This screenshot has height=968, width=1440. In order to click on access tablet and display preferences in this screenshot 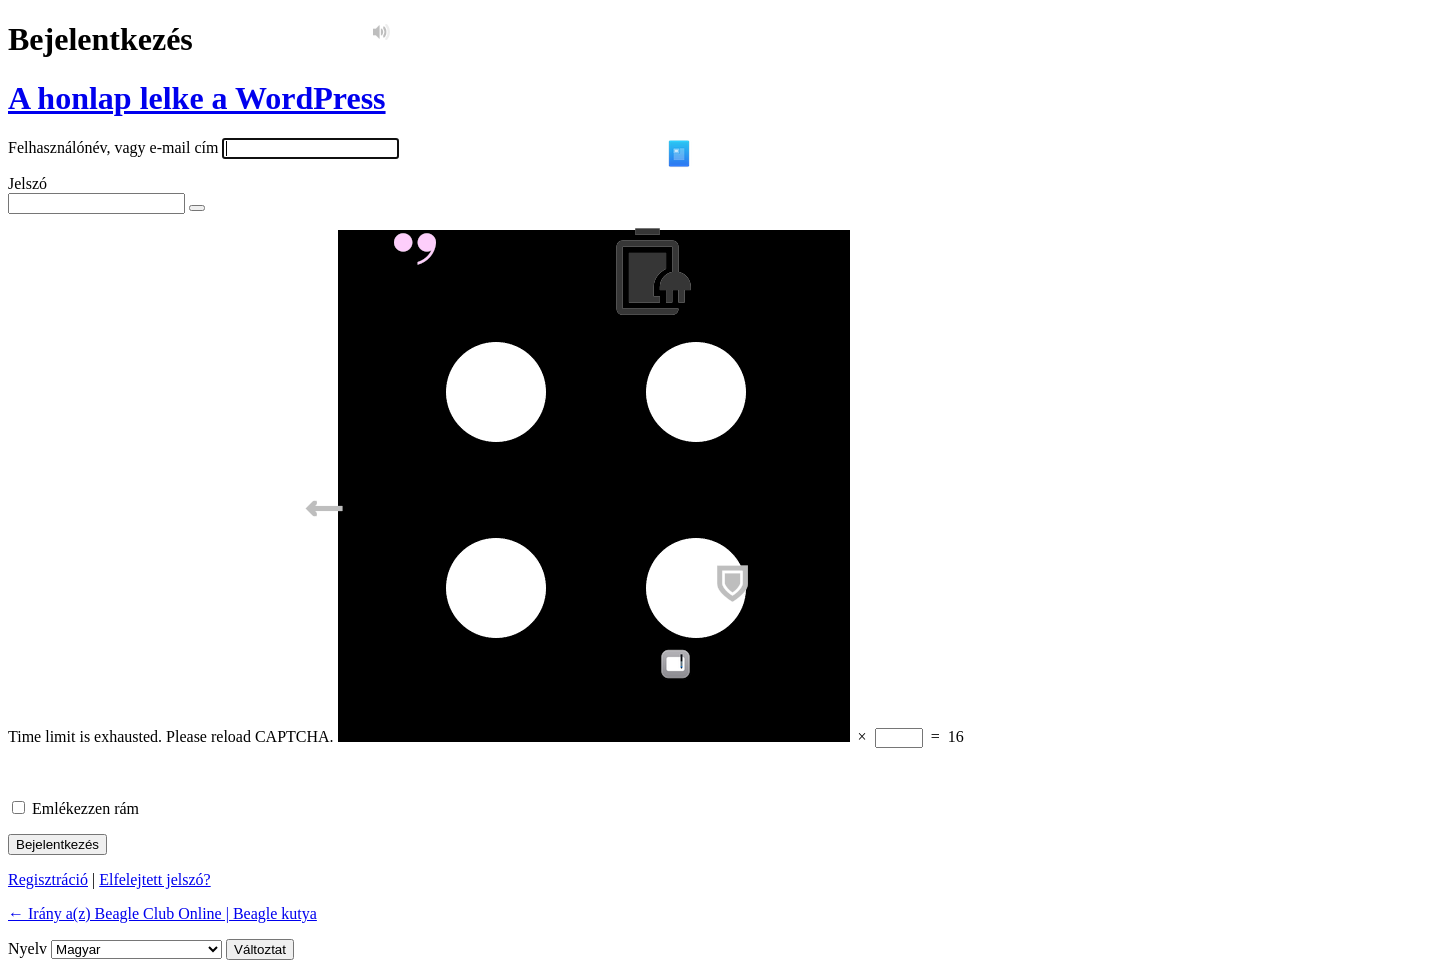, I will do `click(675, 664)`.